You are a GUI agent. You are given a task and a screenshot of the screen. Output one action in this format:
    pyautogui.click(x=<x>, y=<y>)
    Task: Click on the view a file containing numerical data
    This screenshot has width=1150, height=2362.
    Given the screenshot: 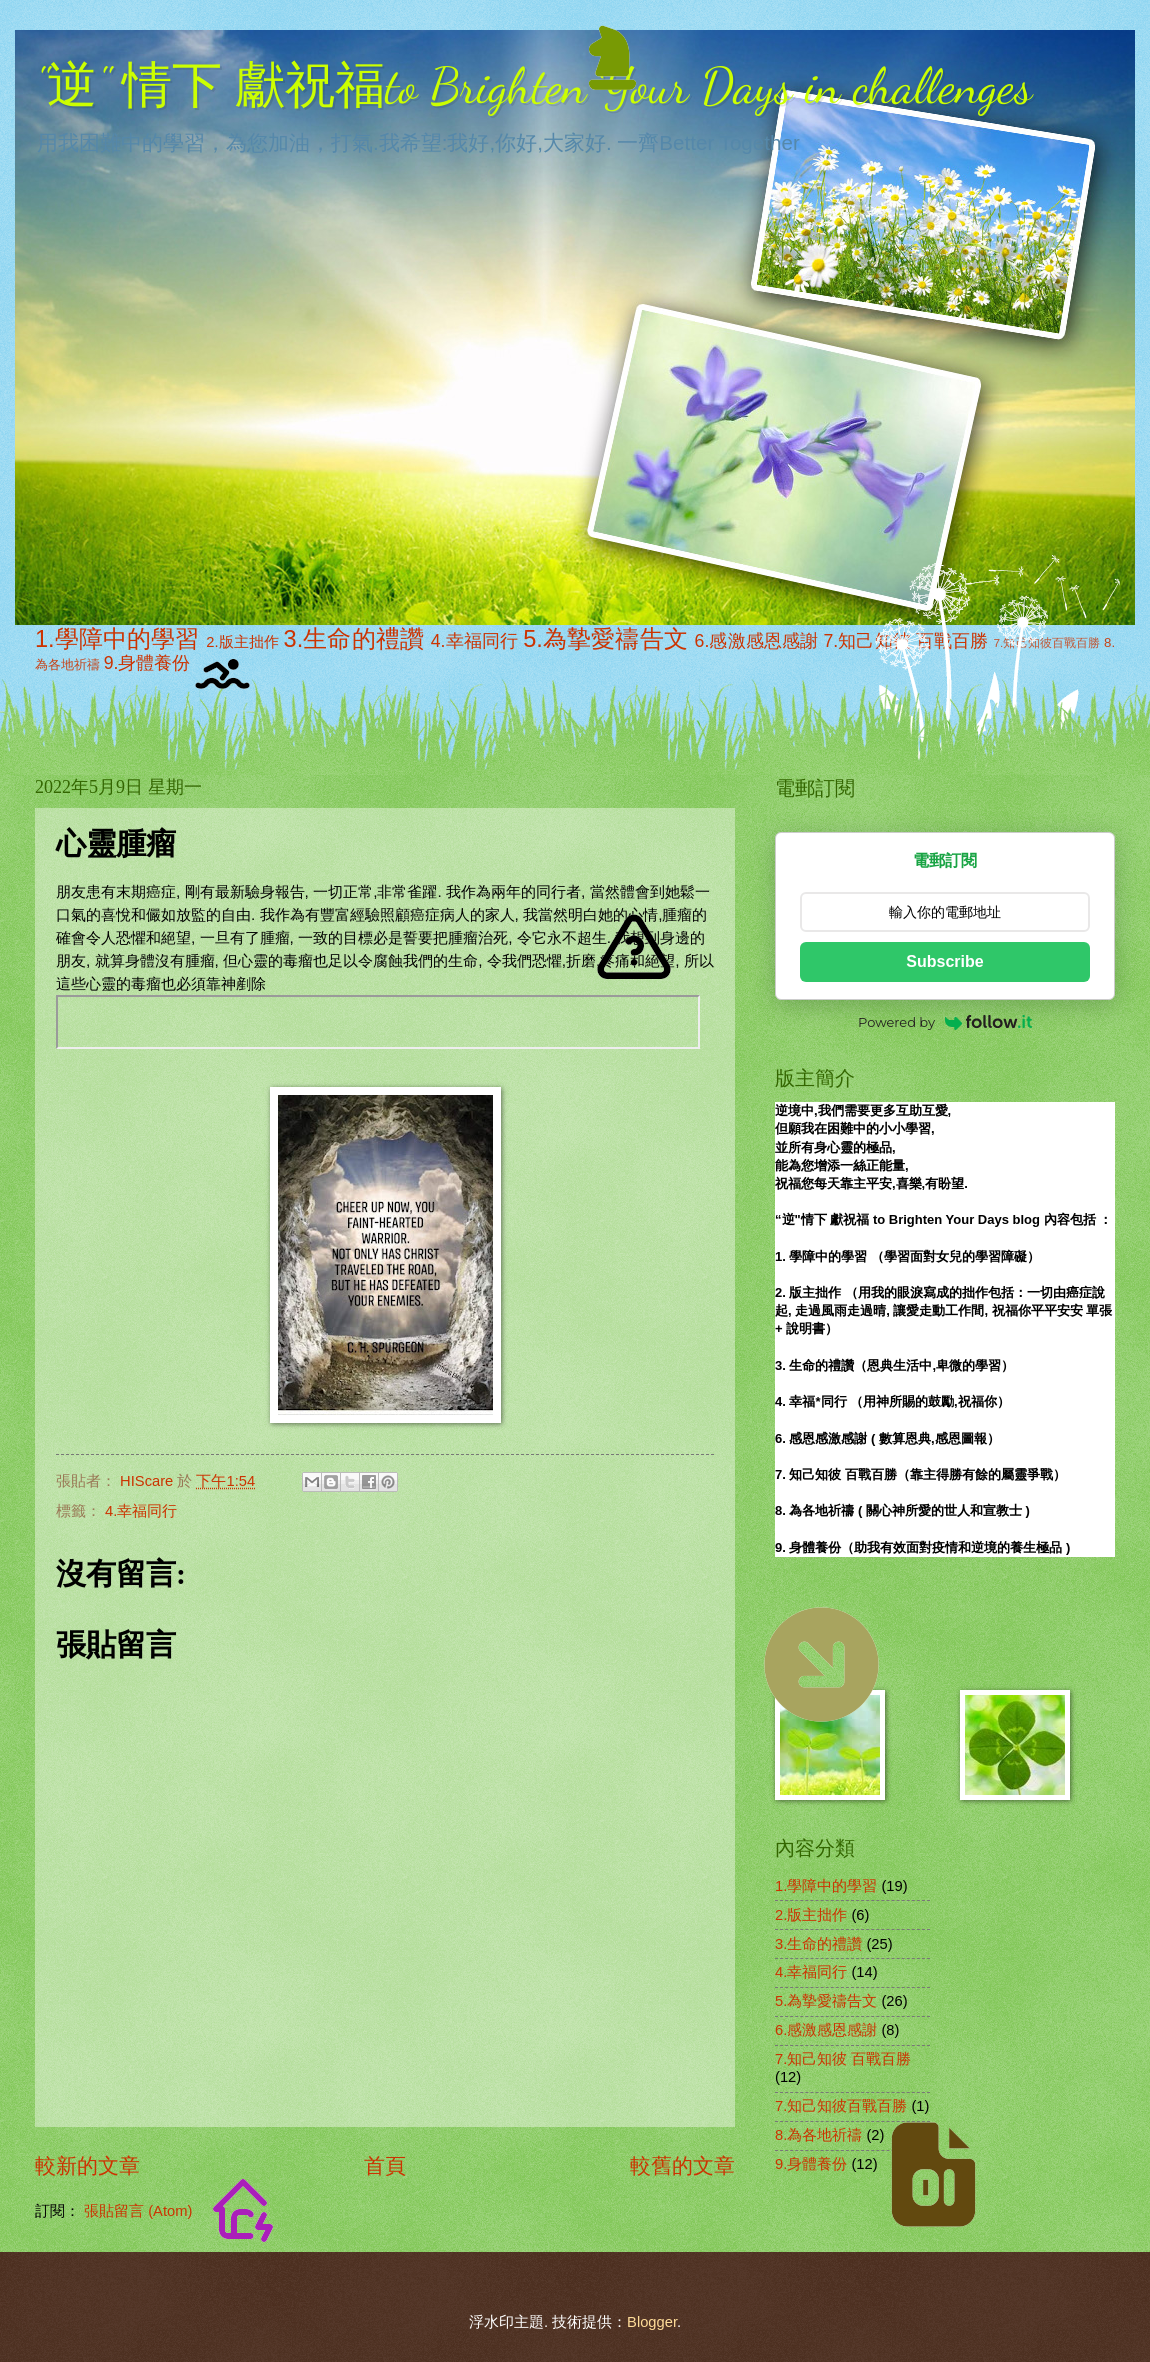 What is the action you would take?
    pyautogui.click(x=933, y=2174)
    